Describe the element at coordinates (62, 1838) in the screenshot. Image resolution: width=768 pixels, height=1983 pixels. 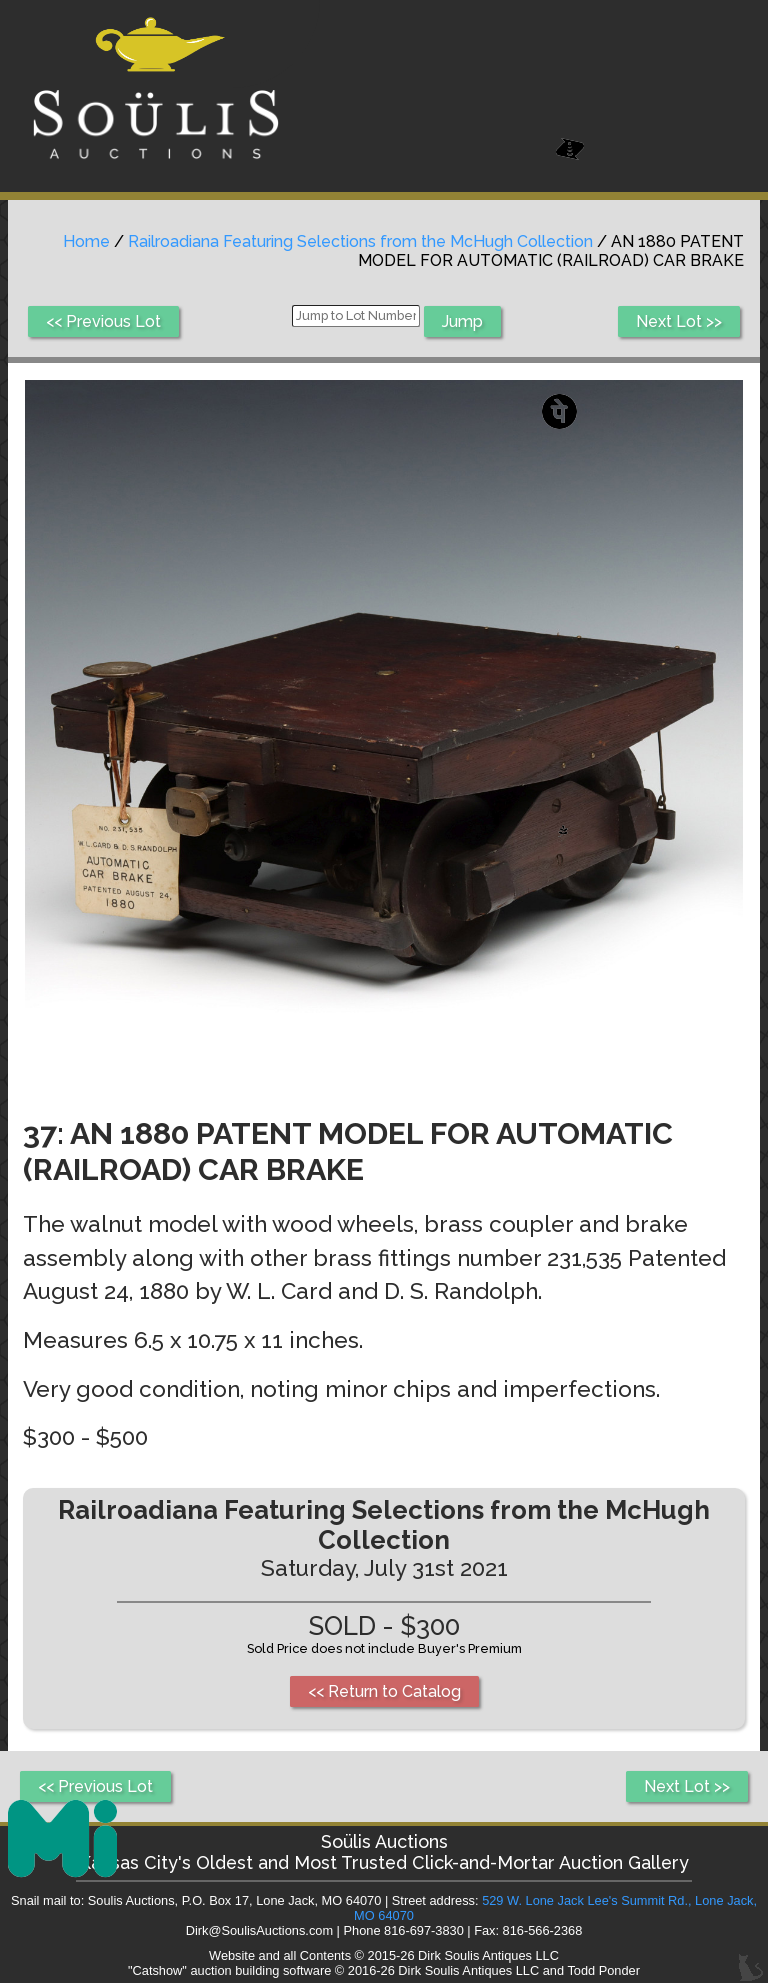
I see `open the Misskey app` at that location.